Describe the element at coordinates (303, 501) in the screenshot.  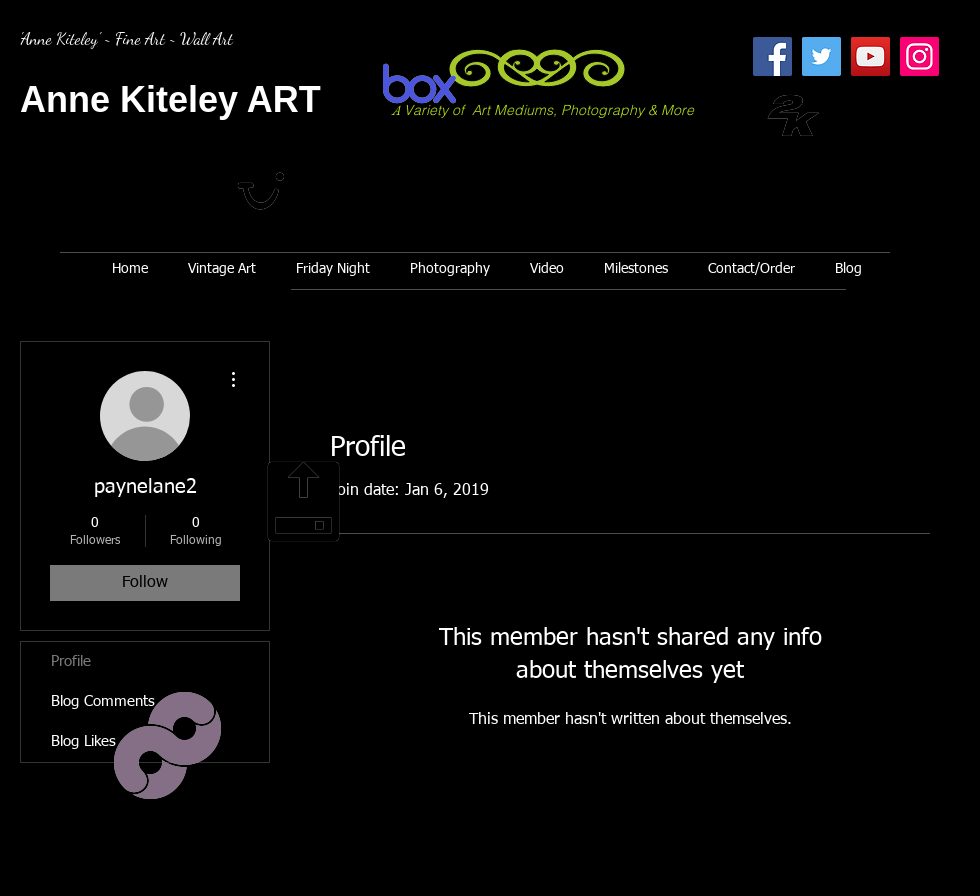
I see `uninstall an application` at that location.